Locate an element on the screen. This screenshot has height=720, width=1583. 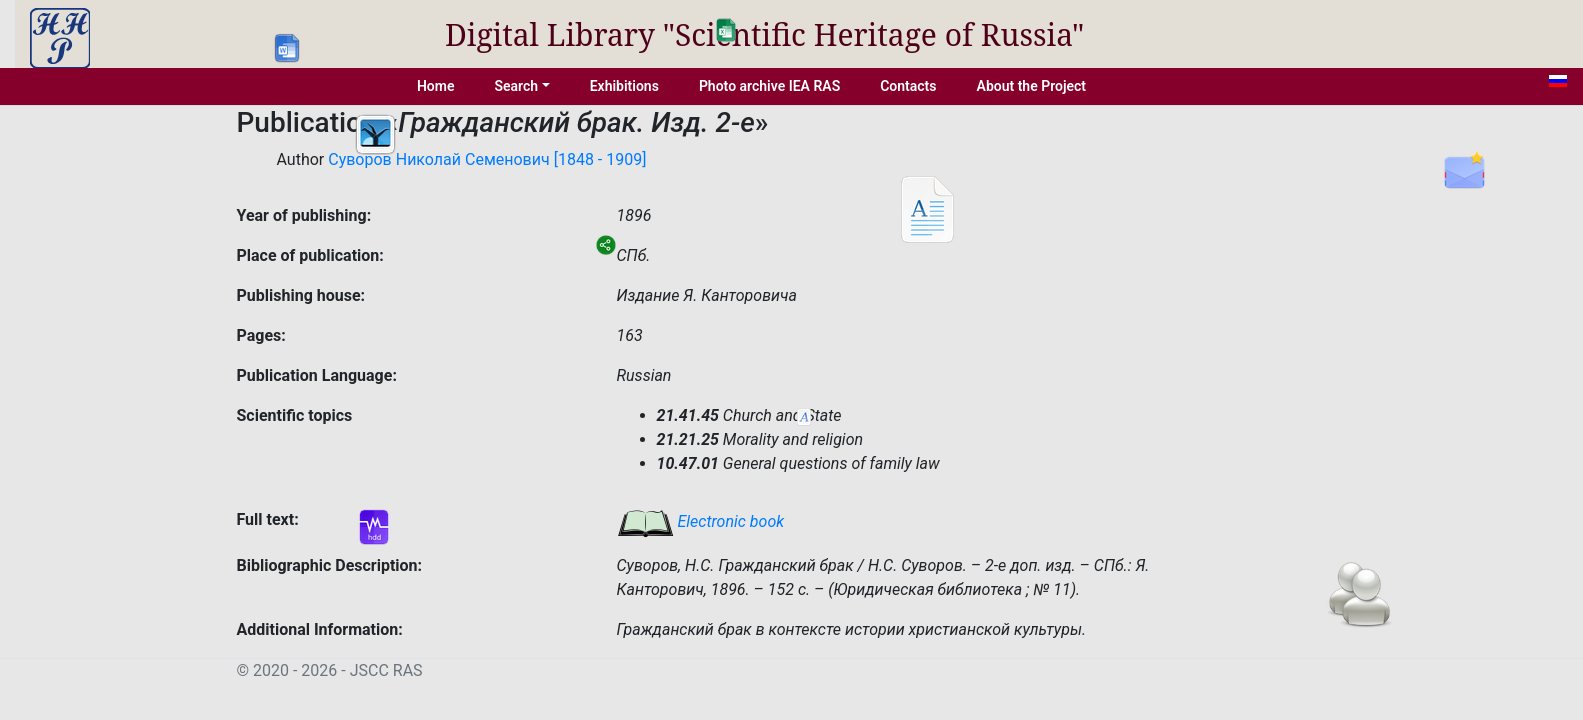
open a Microsoft Excel spreadsheet file is located at coordinates (726, 30).